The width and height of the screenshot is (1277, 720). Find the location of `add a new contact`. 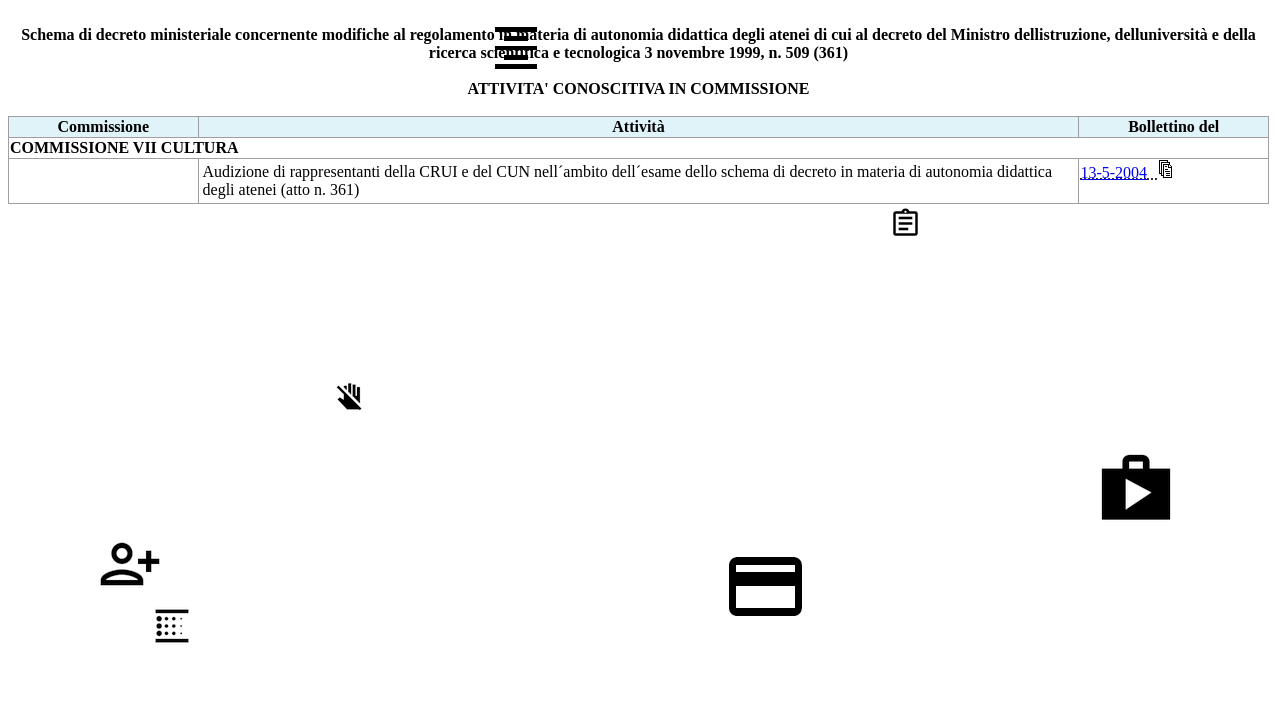

add a new contact is located at coordinates (130, 564).